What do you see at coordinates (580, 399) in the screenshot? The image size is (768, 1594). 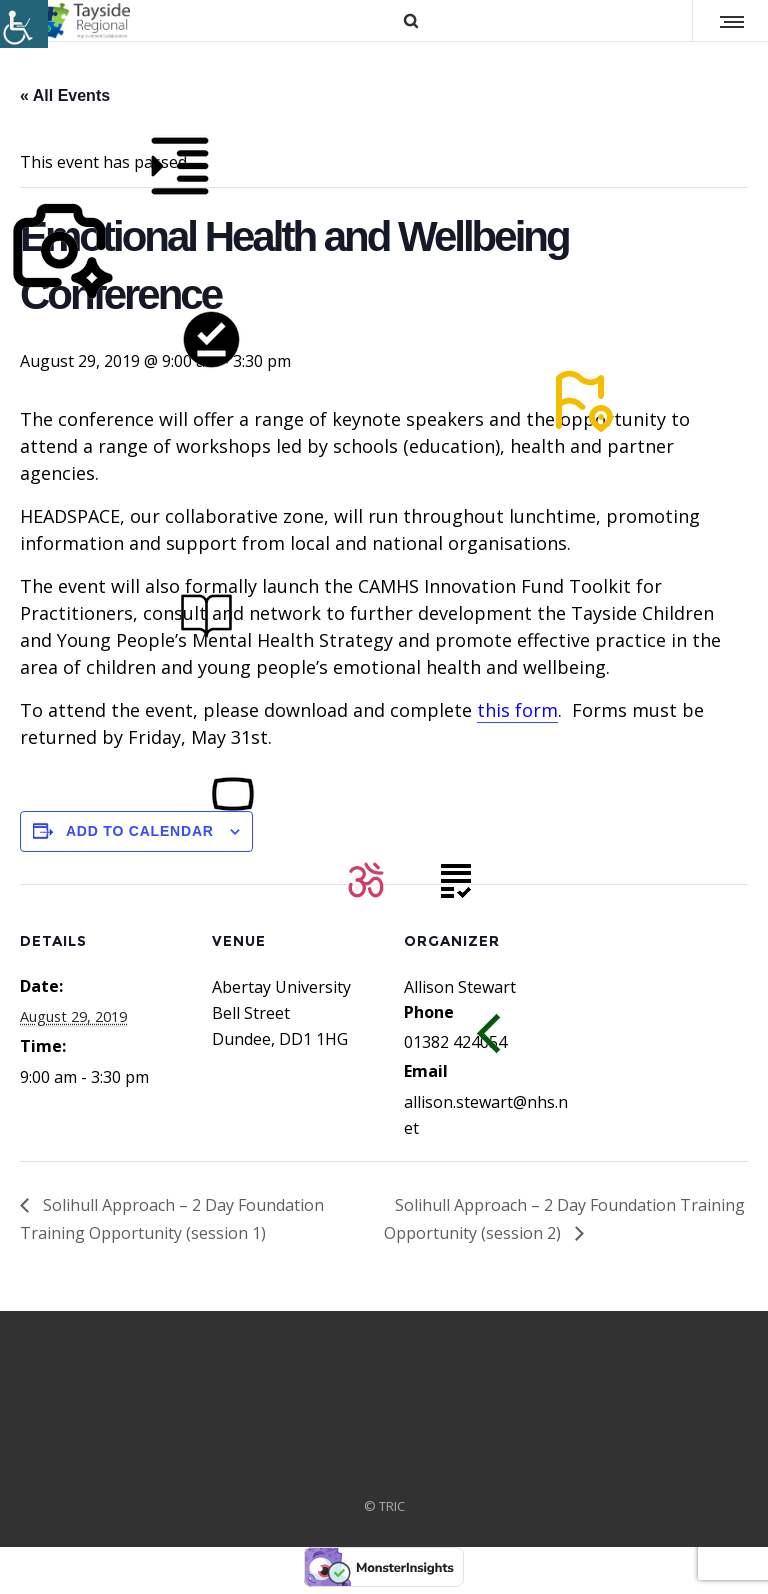 I see `mark or flag a location on the map` at bounding box center [580, 399].